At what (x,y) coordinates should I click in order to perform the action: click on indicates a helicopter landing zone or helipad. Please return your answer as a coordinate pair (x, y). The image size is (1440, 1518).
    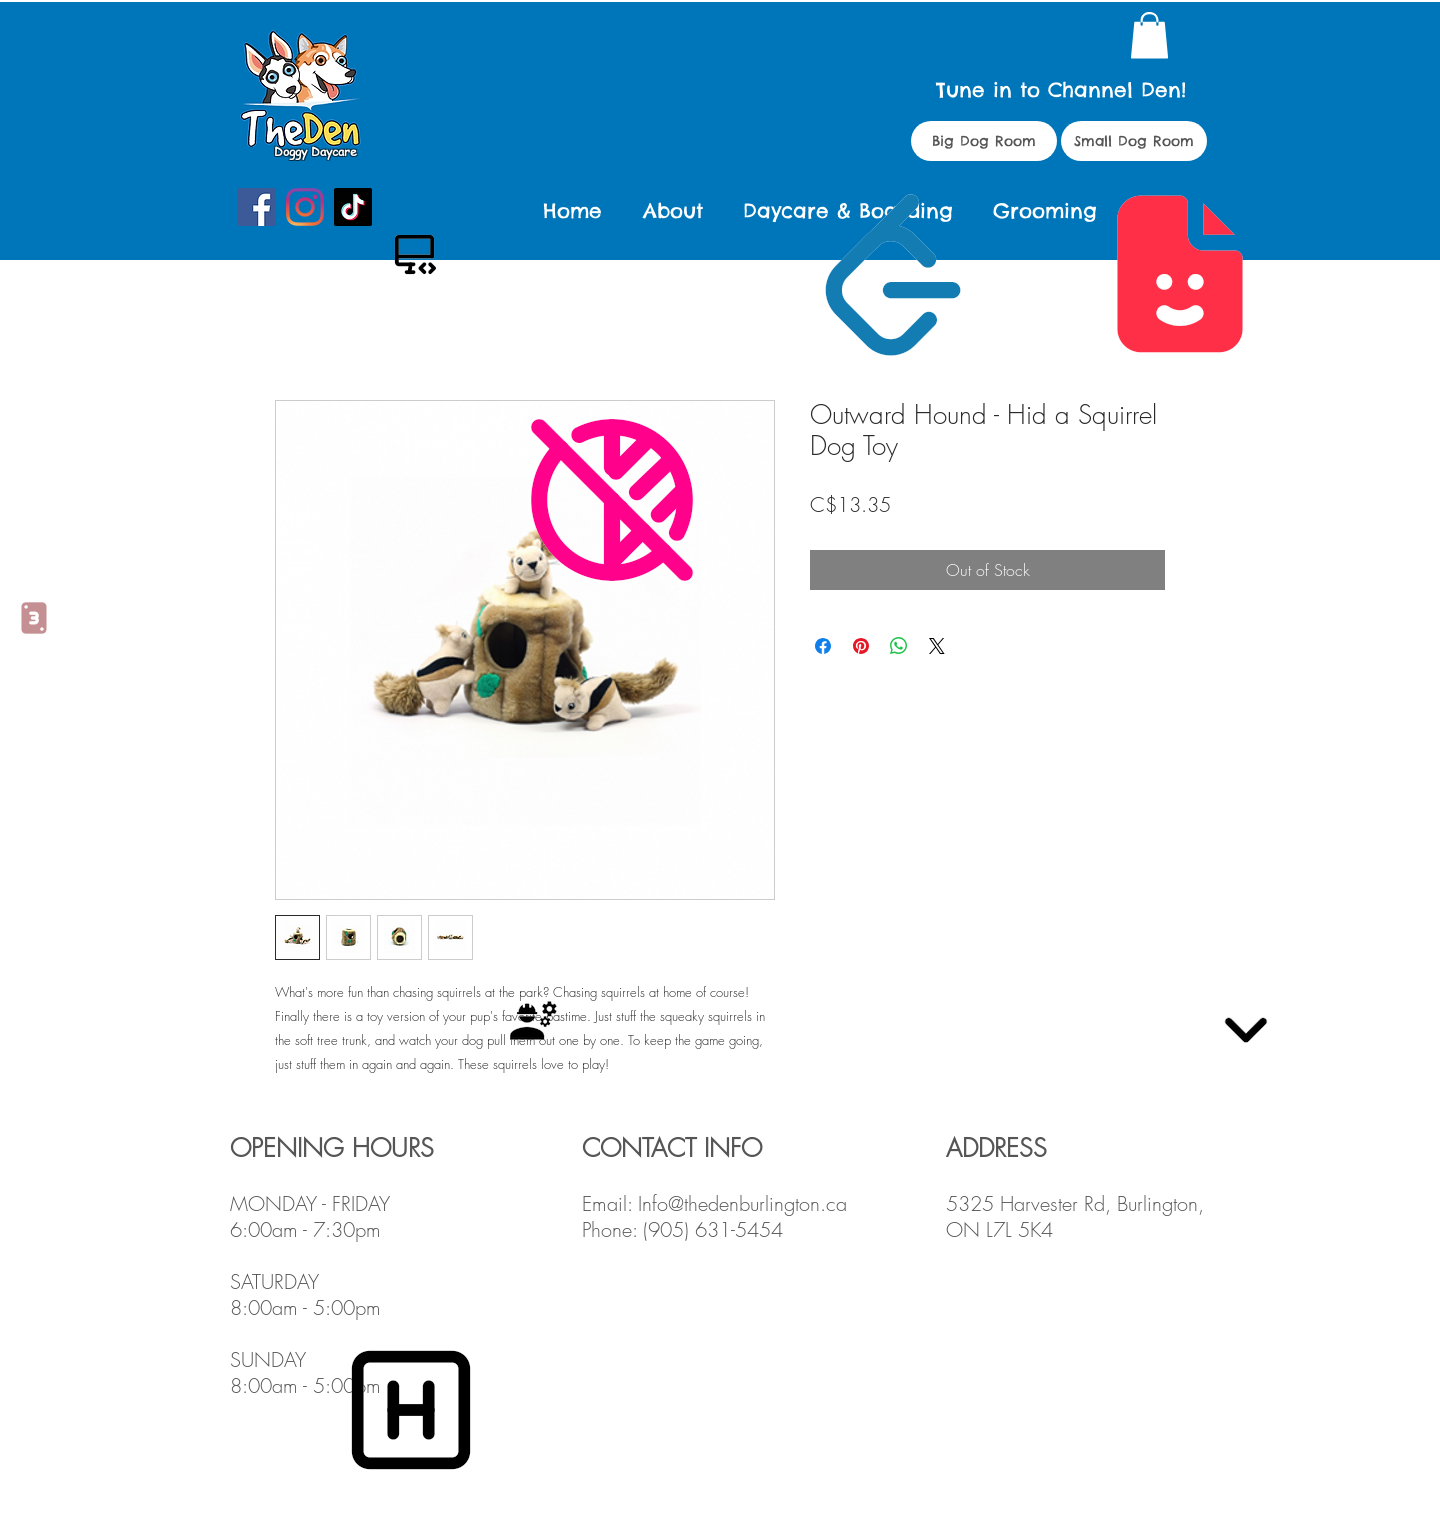
    Looking at the image, I should click on (411, 1410).